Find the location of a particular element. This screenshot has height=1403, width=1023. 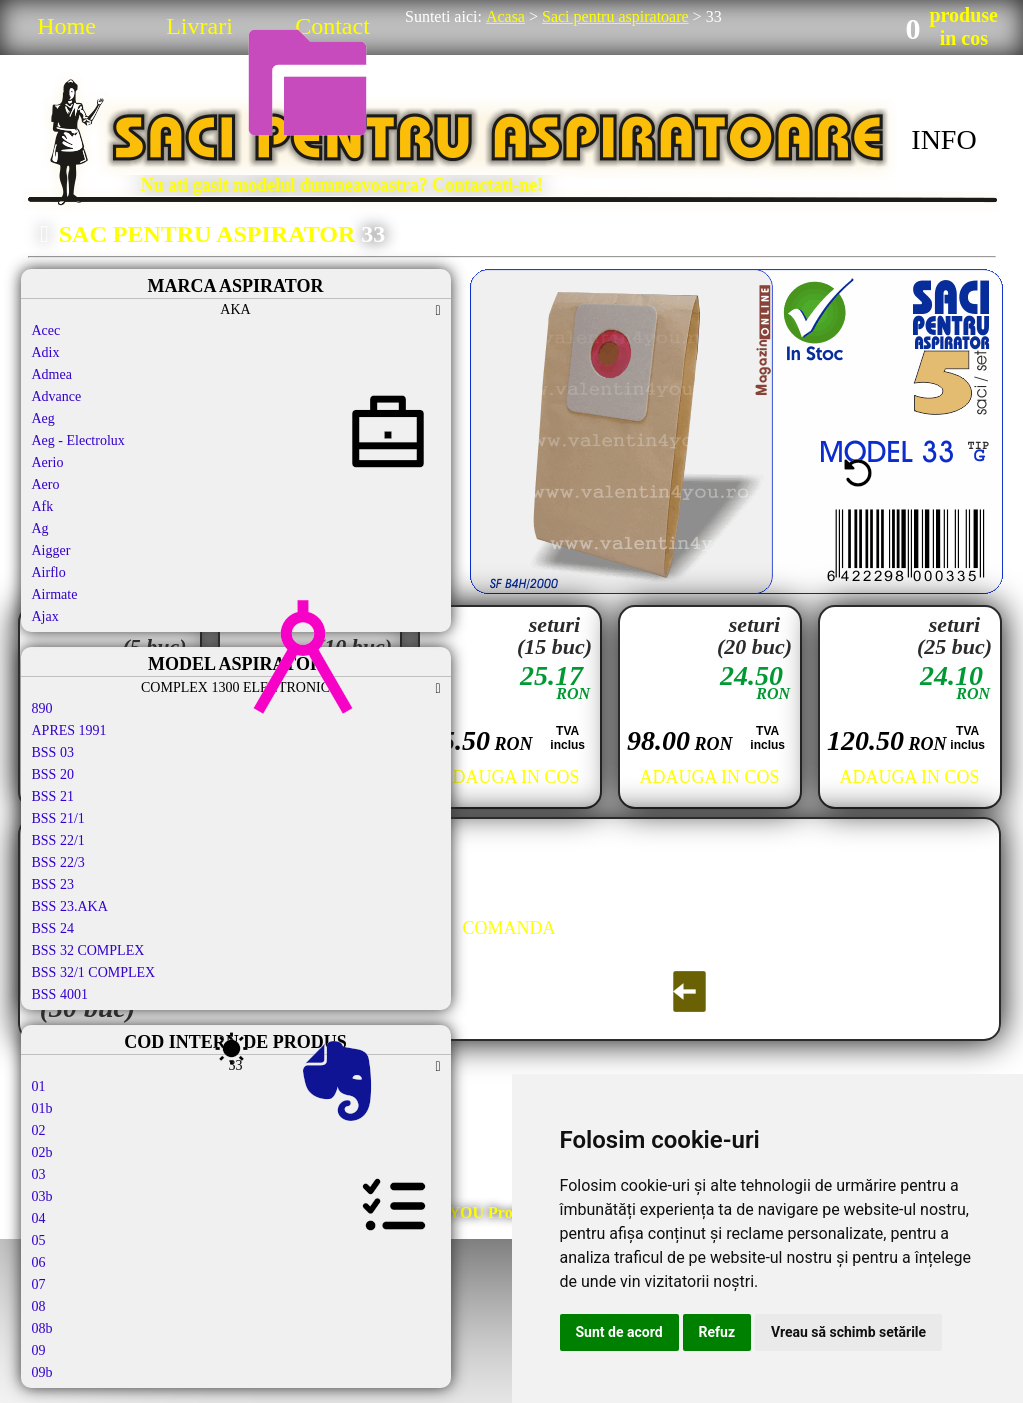

open evernote app is located at coordinates (337, 1081).